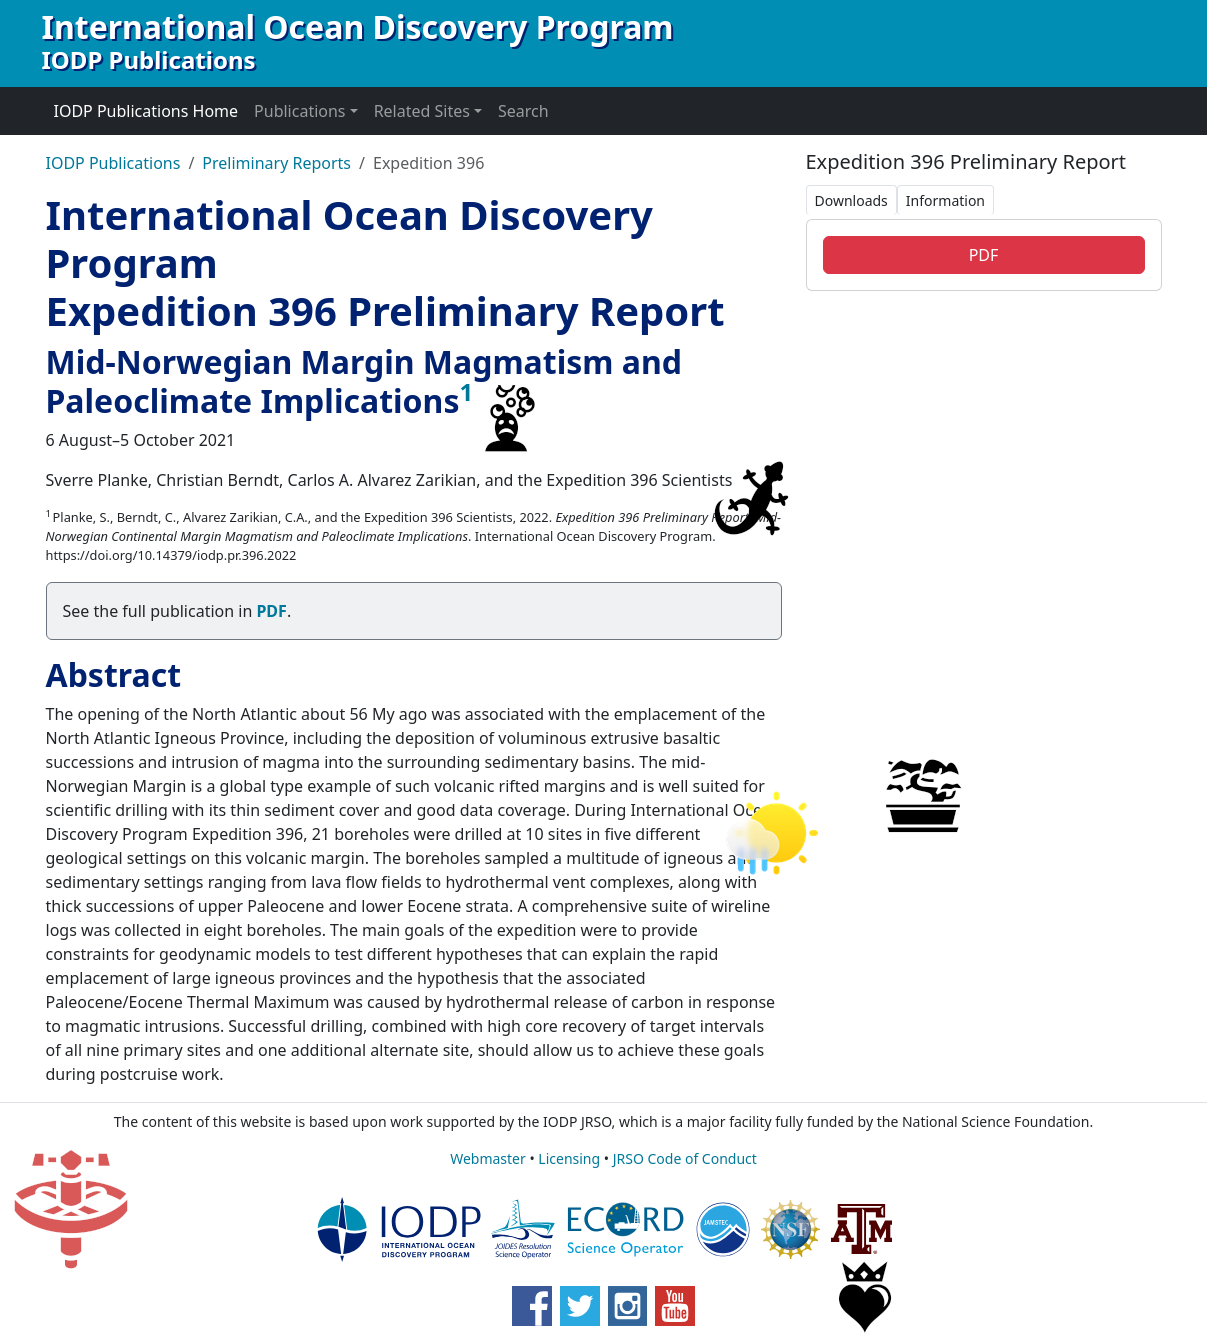  I want to click on indicates player is drowning or taking water damage, so click(506, 418).